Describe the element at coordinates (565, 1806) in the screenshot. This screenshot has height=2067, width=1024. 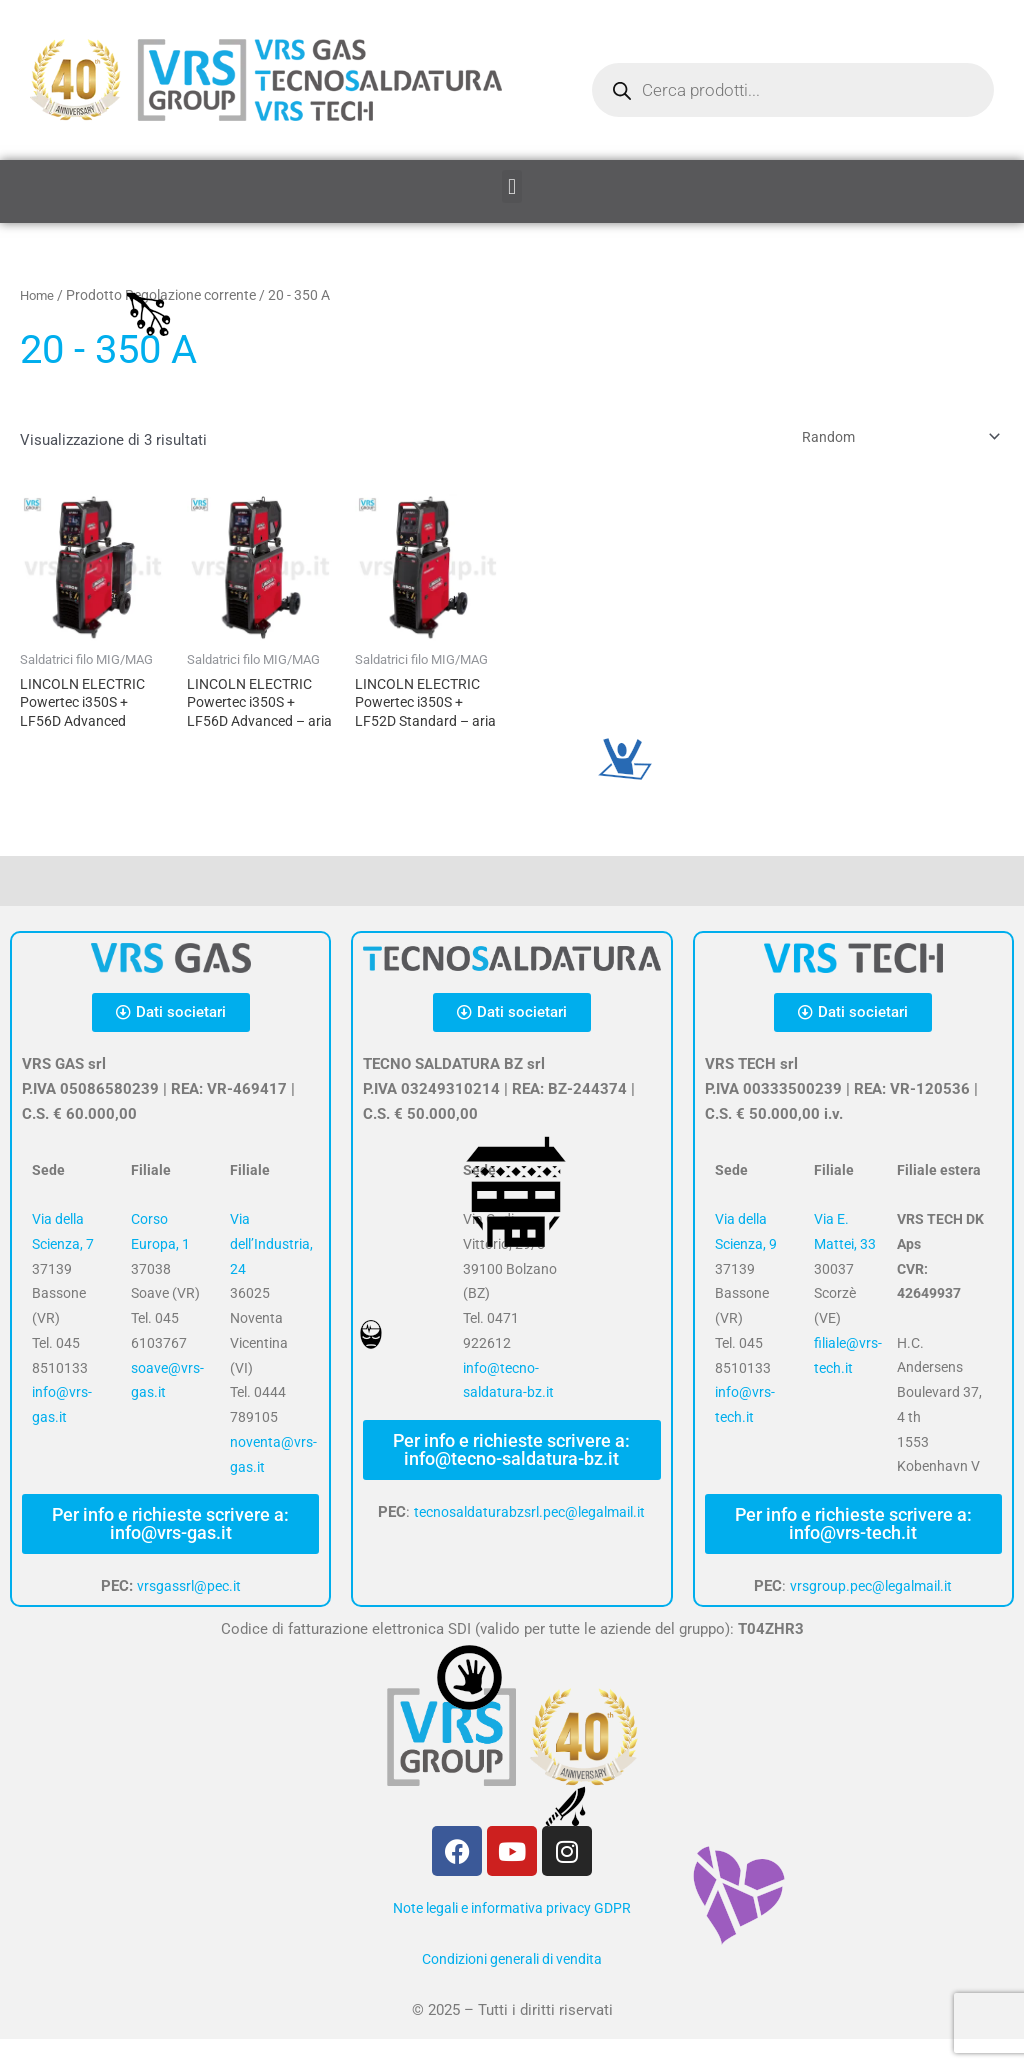
I see `melee weapon item in game inventory` at that location.